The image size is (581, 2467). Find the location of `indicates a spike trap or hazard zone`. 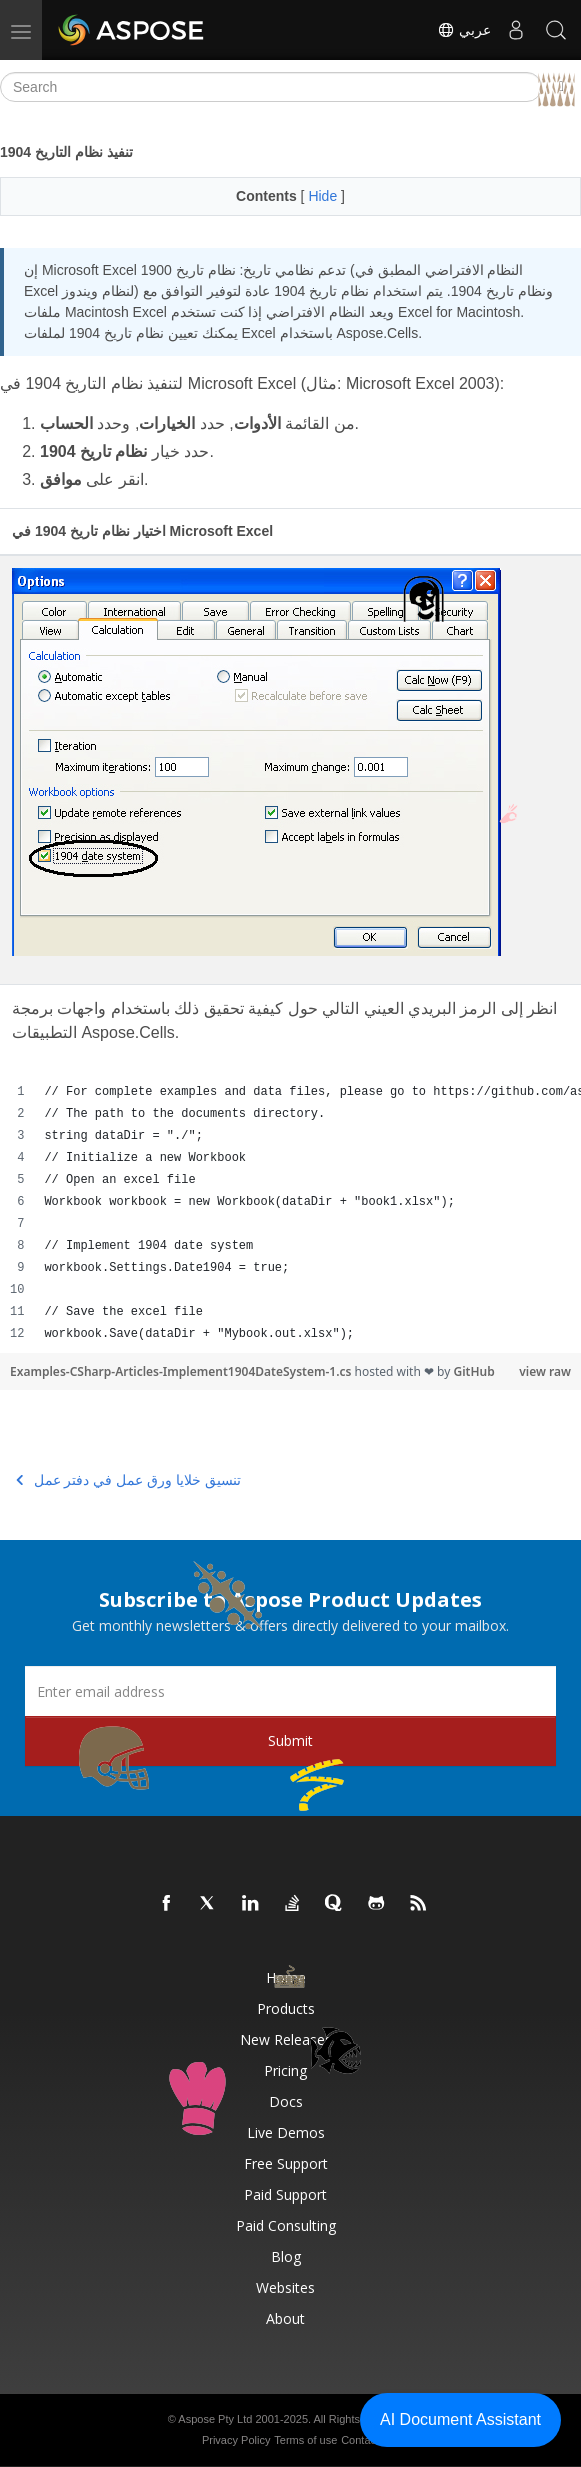

indicates a spike trap or hazard zone is located at coordinates (556, 88).